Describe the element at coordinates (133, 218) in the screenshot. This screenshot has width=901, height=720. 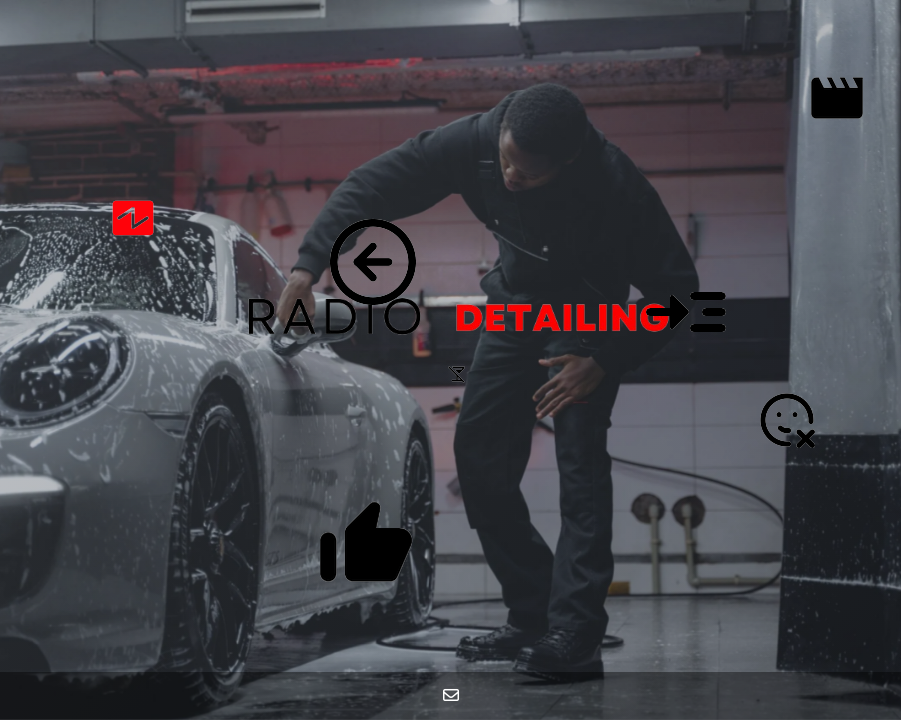
I see `select sawtooth waveform in audio synthesizer` at that location.